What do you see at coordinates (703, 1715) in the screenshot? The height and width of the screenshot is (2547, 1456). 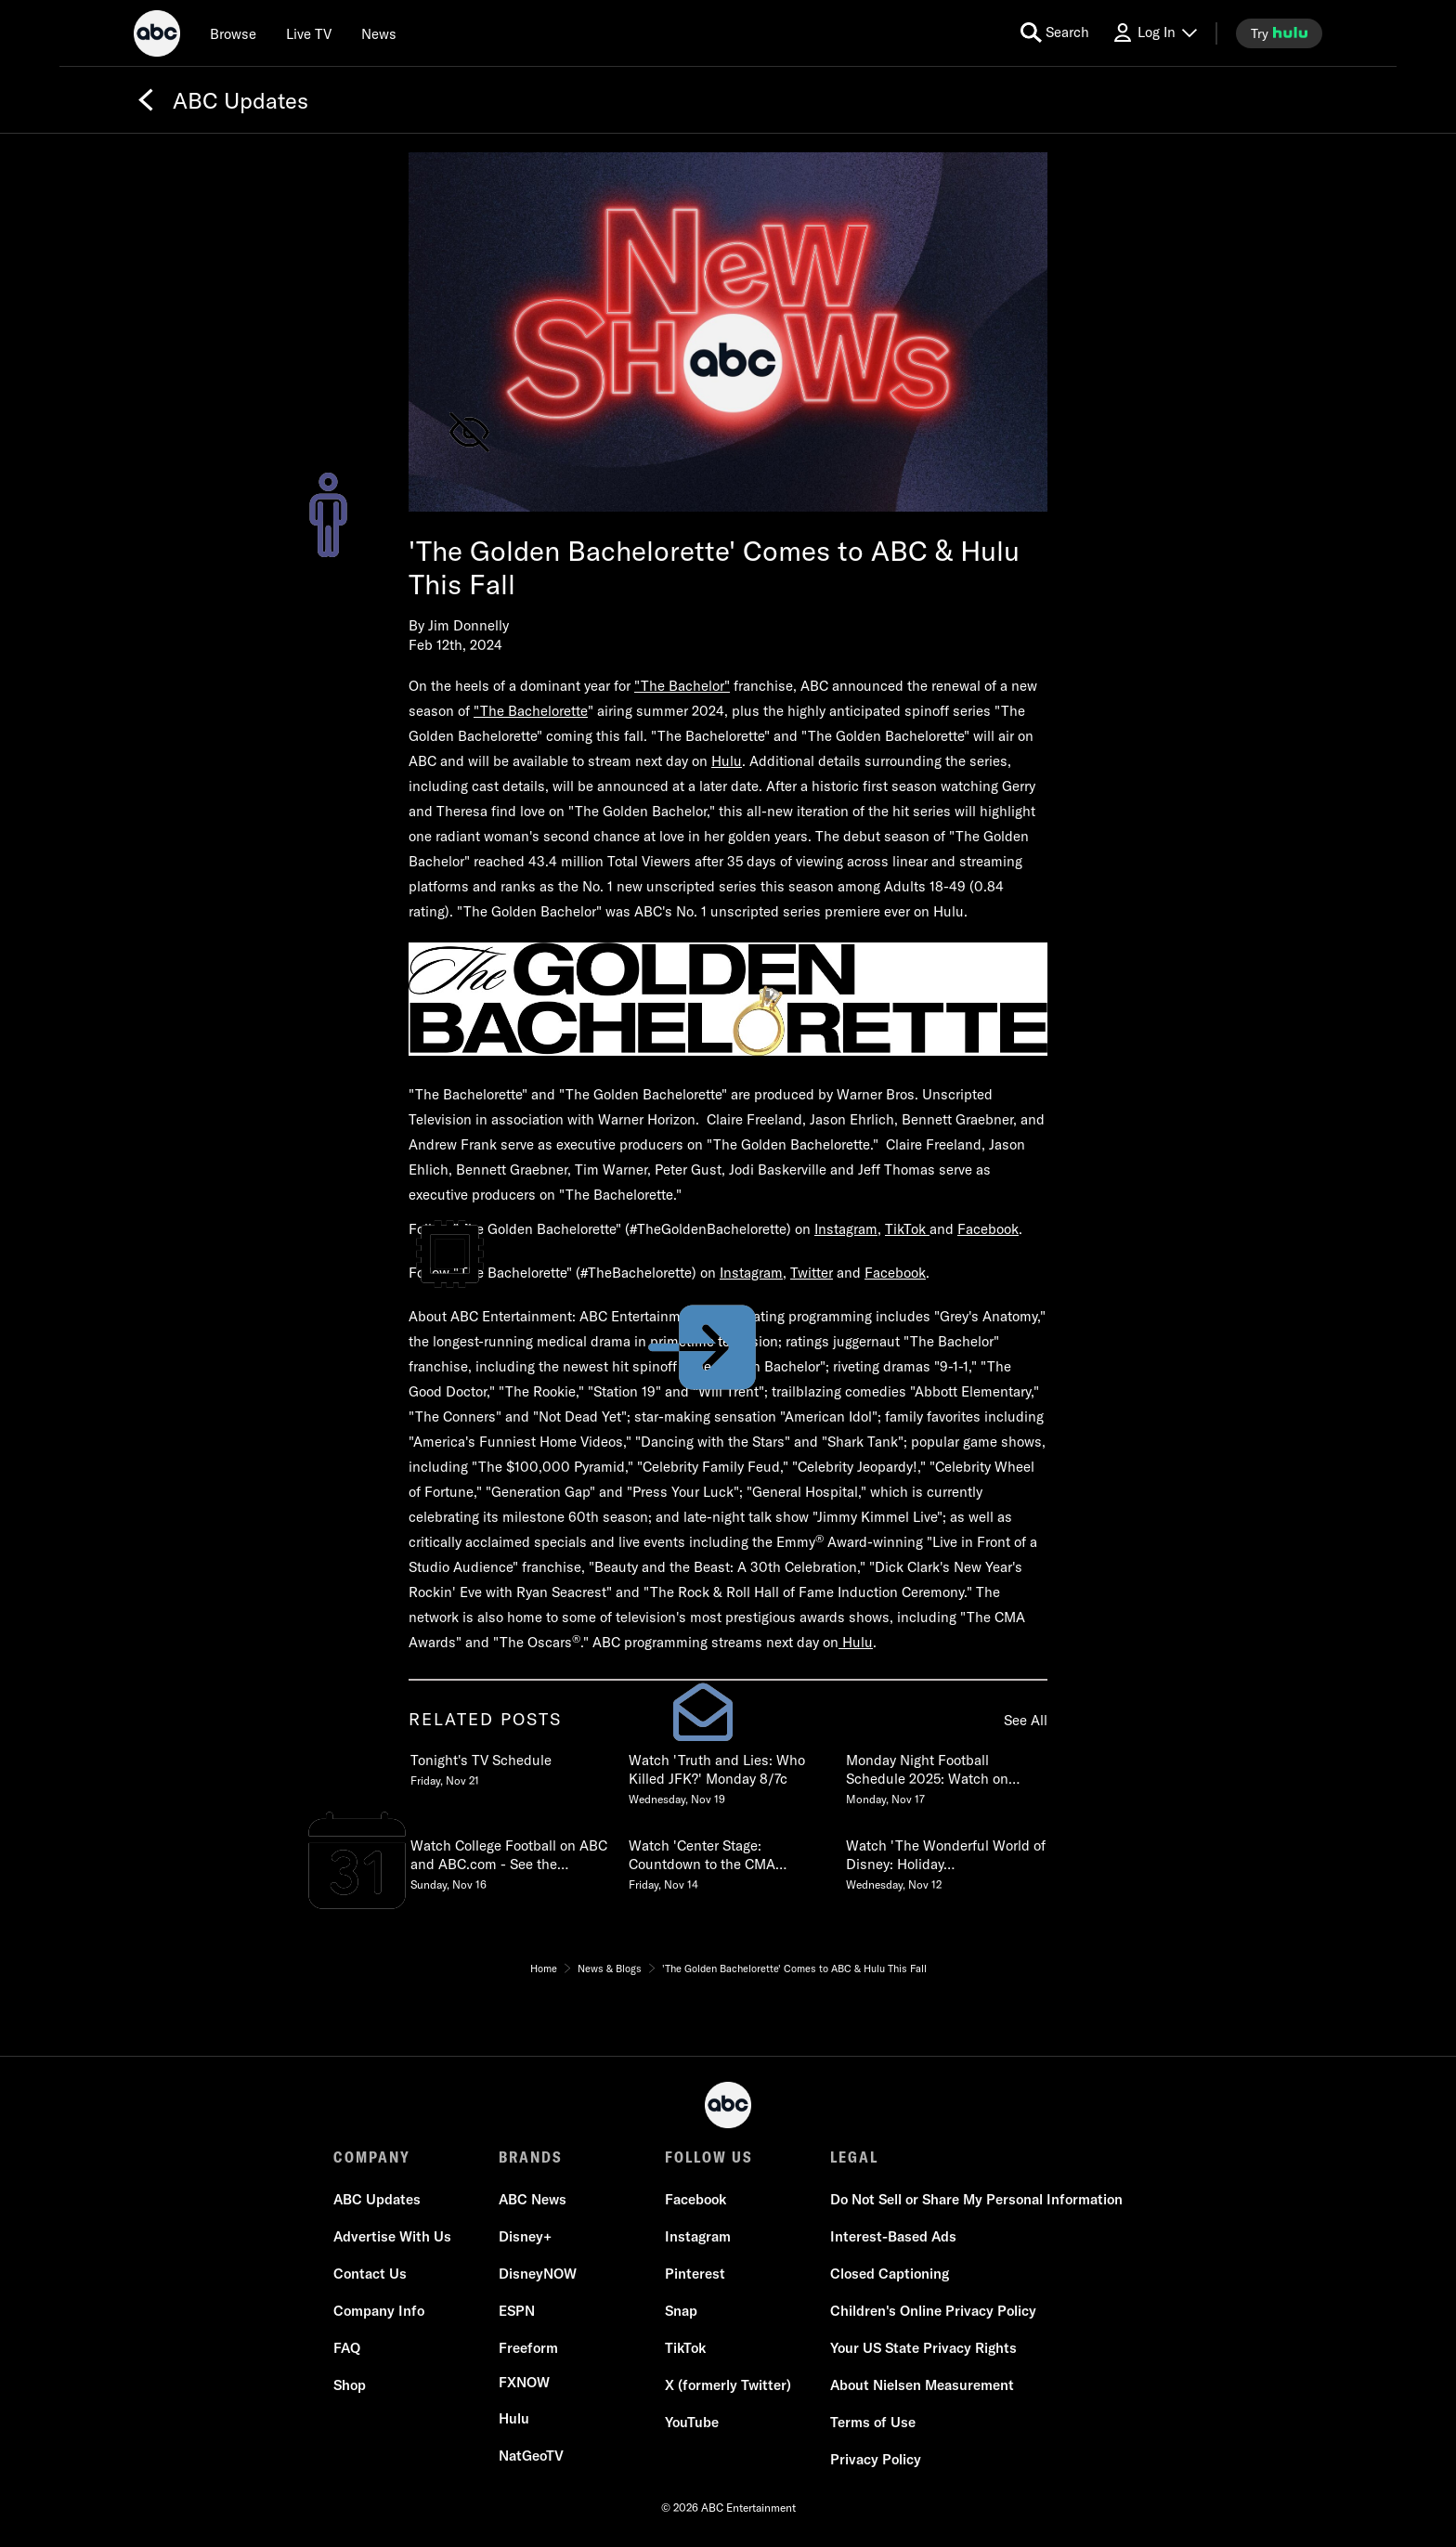 I see `view an opened or read email` at bounding box center [703, 1715].